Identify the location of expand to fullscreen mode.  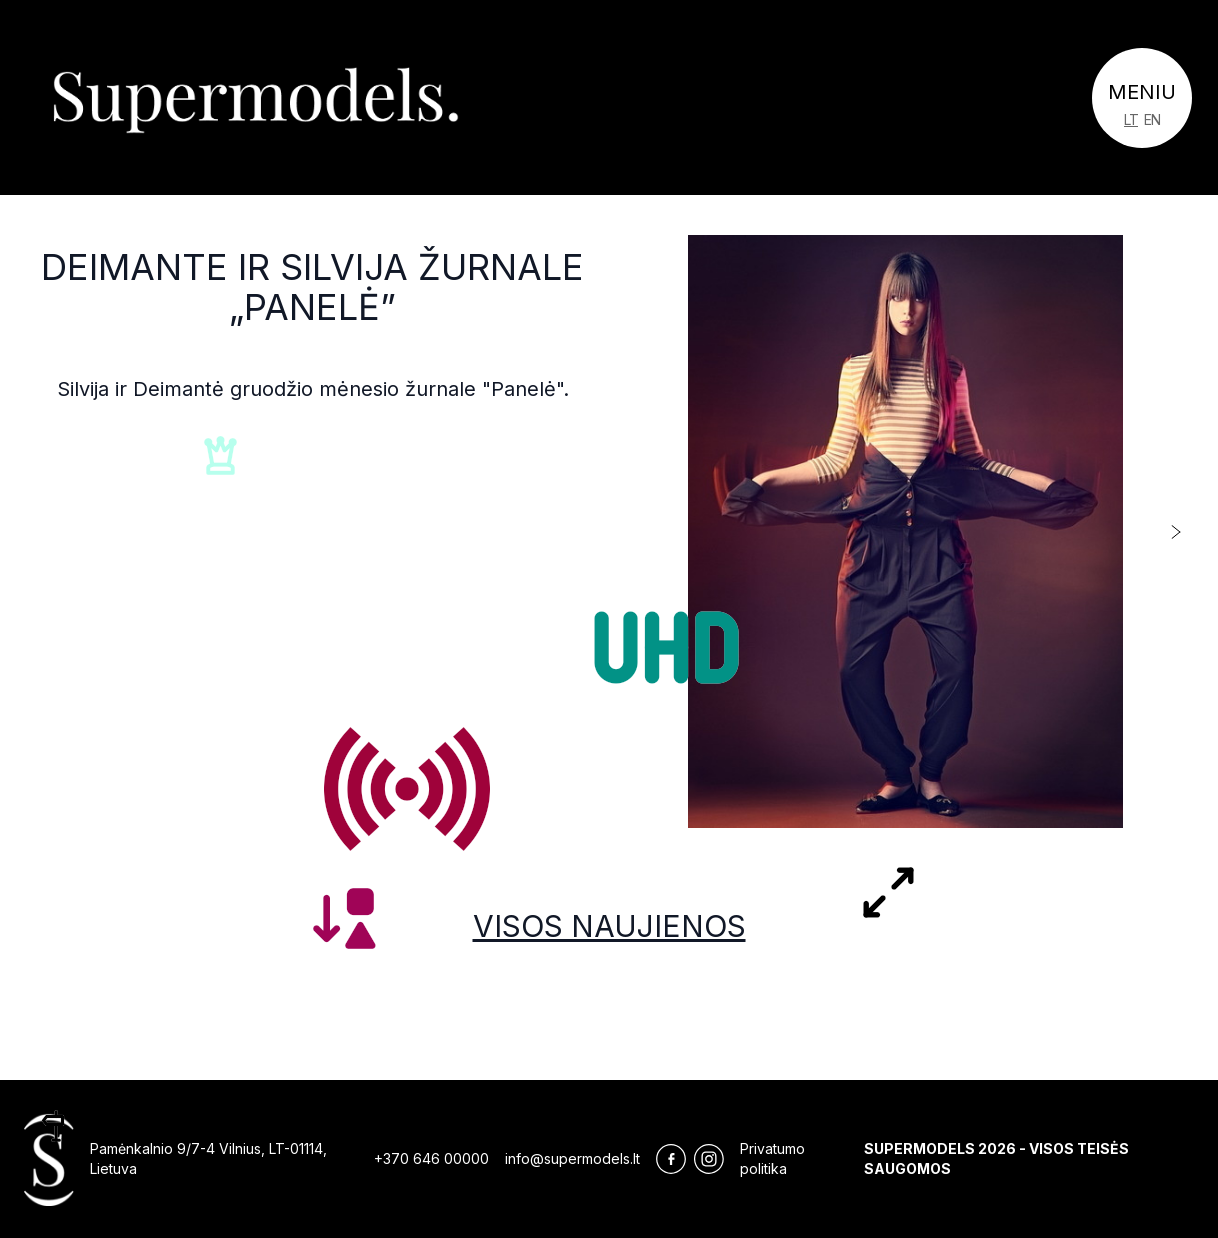
(888, 892).